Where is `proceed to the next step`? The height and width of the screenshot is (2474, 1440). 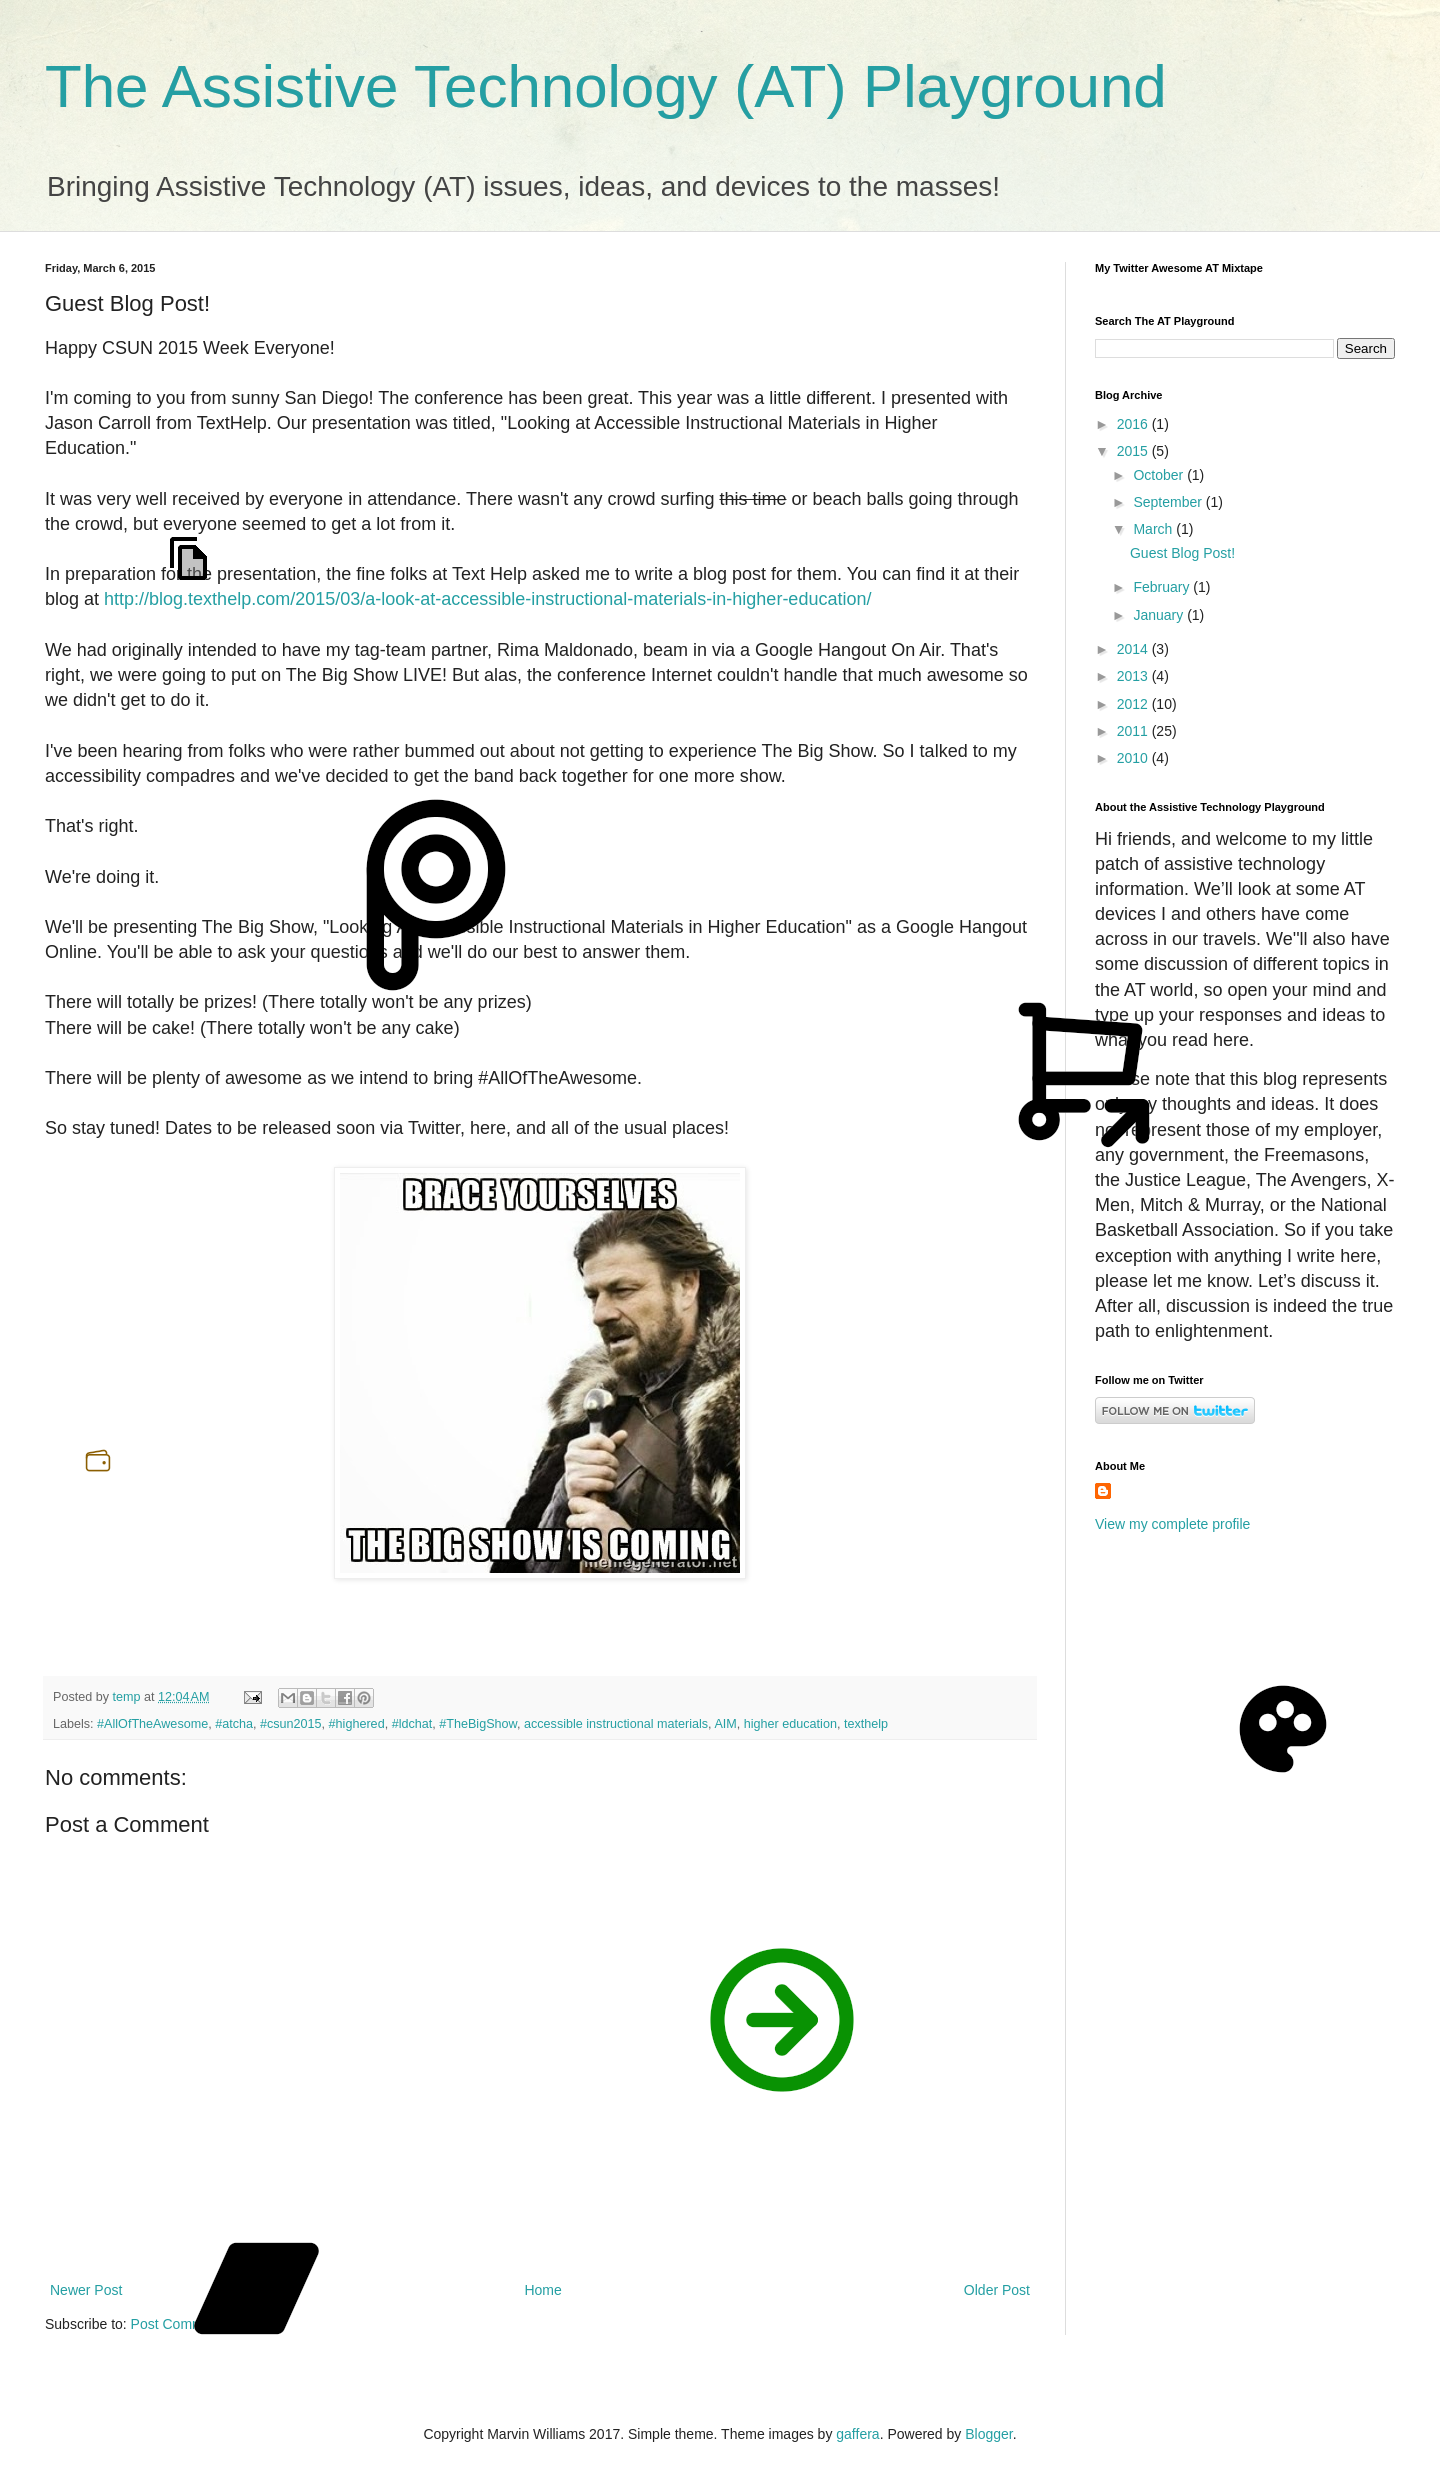
proceed to the next step is located at coordinates (782, 2020).